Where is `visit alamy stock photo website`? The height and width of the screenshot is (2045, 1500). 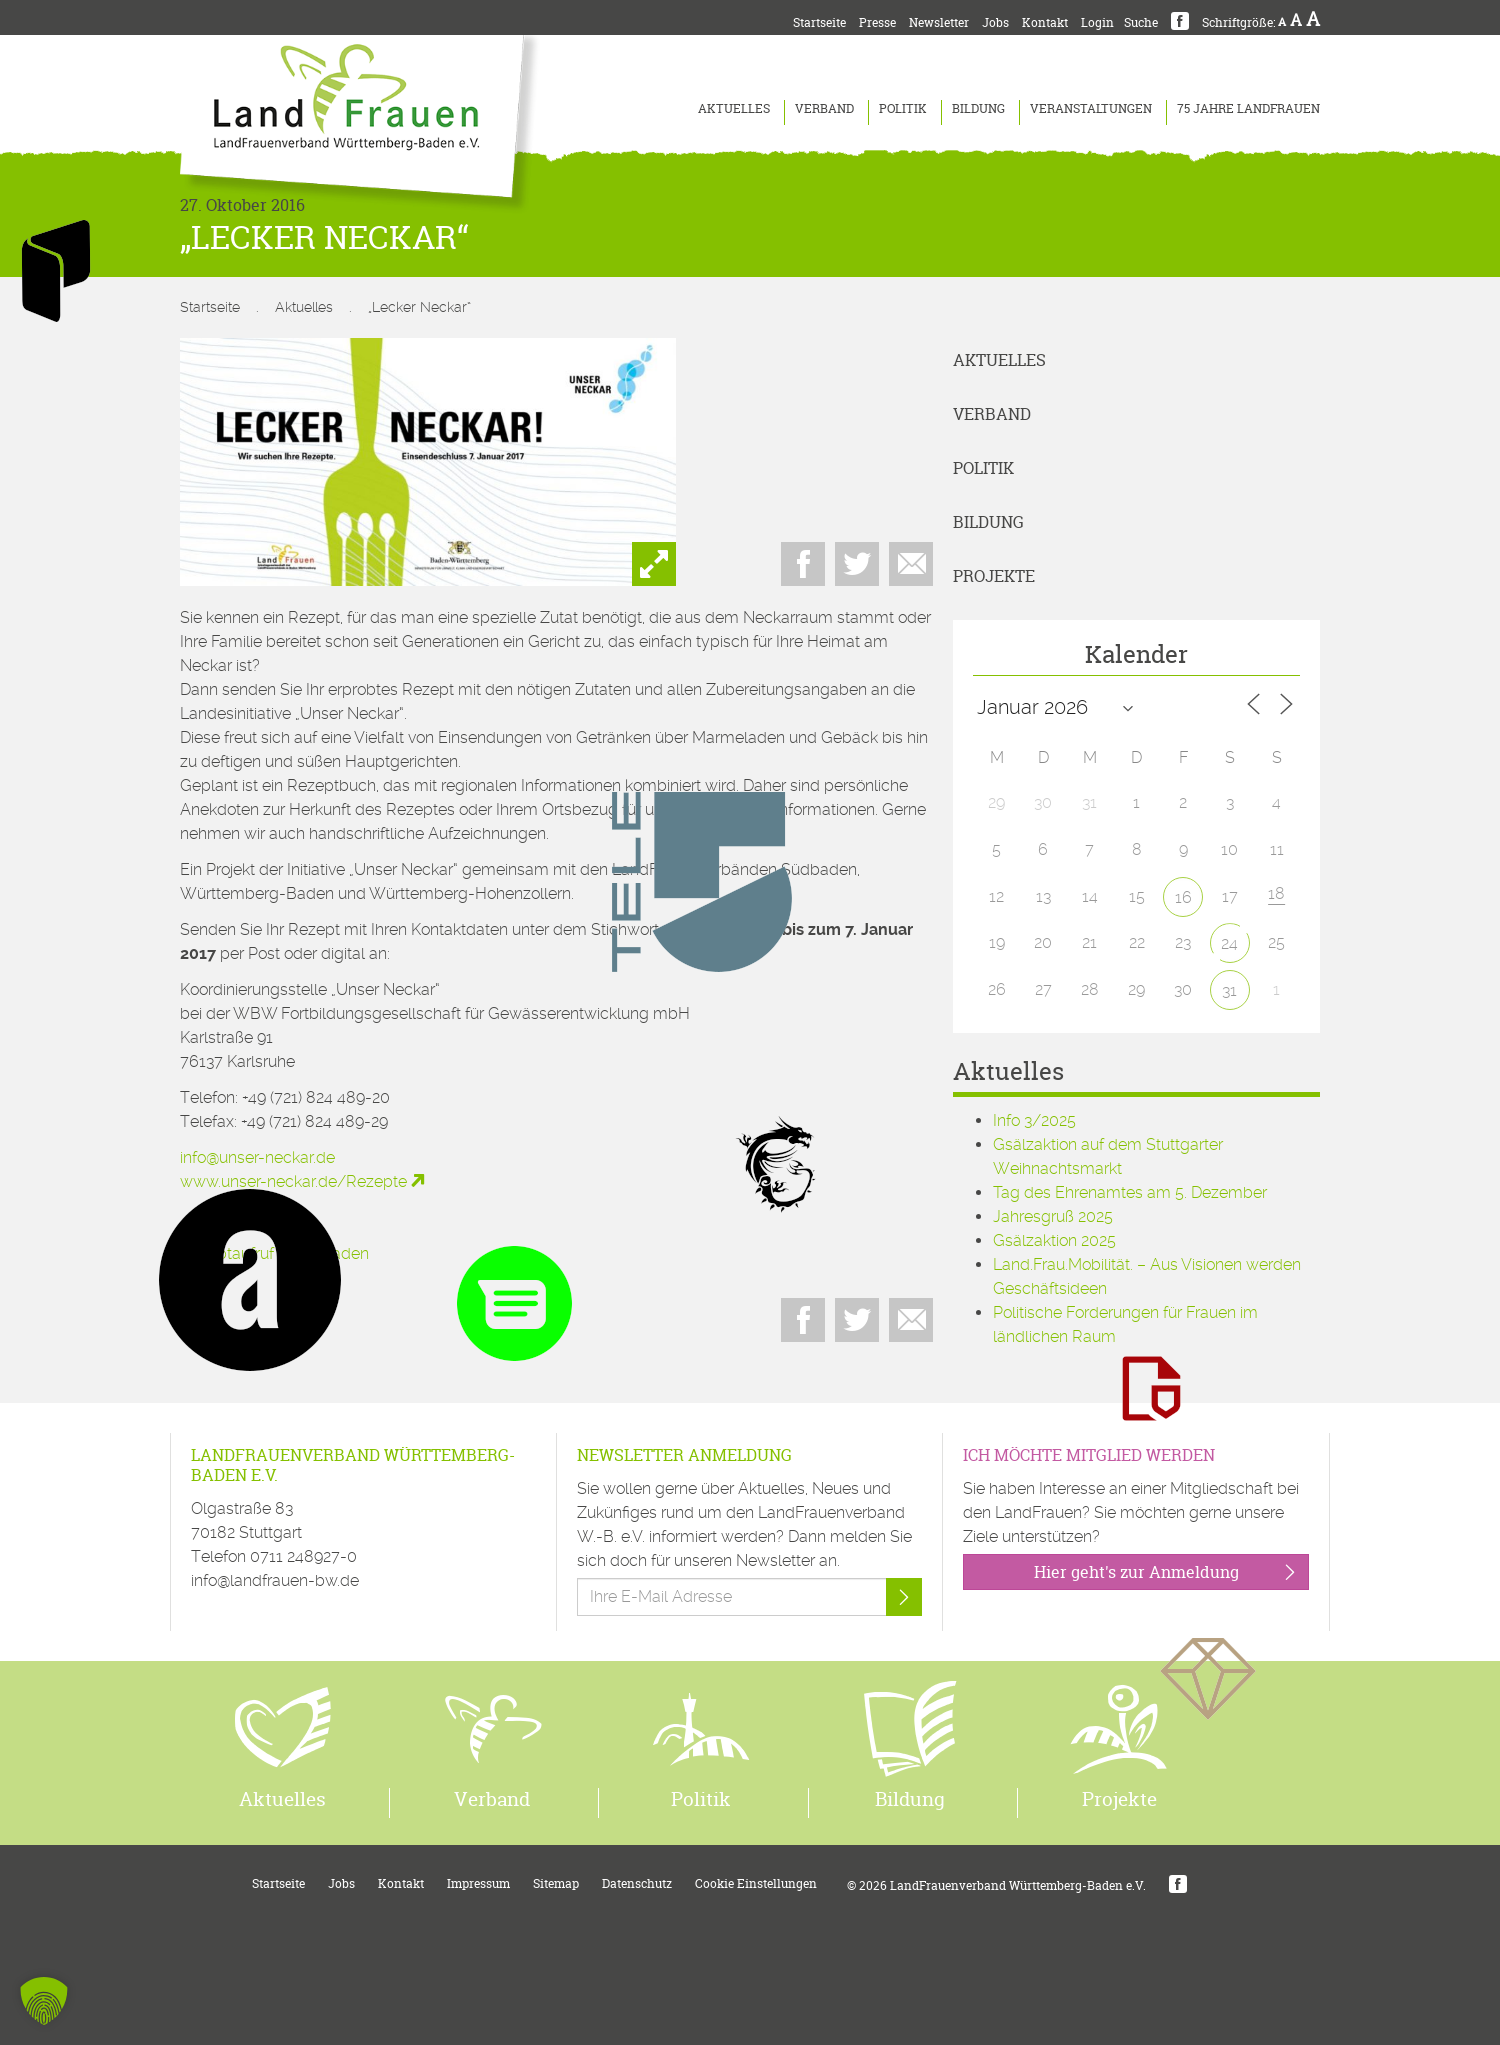
visit alamy stock photo website is located at coordinates (250, 1280).